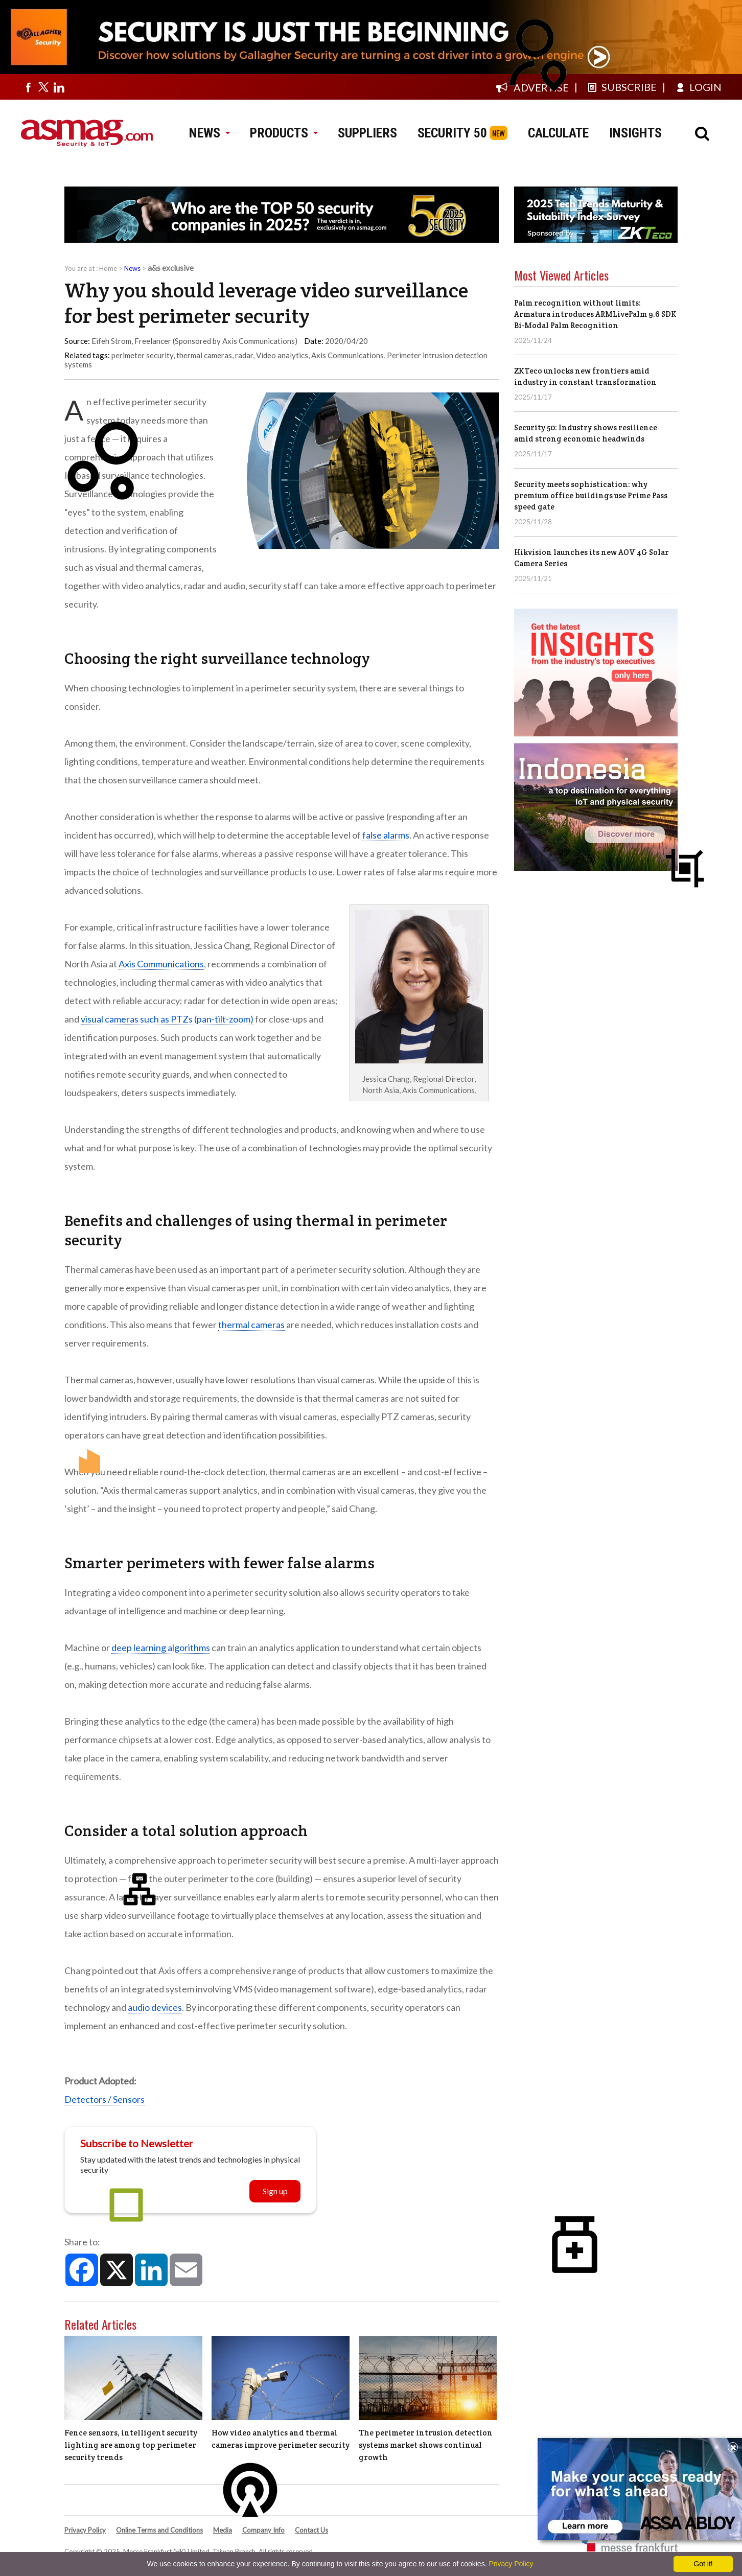  Describe the element at coordinates (535, 54) in the screenshot. I see `view user's current location` at that location.